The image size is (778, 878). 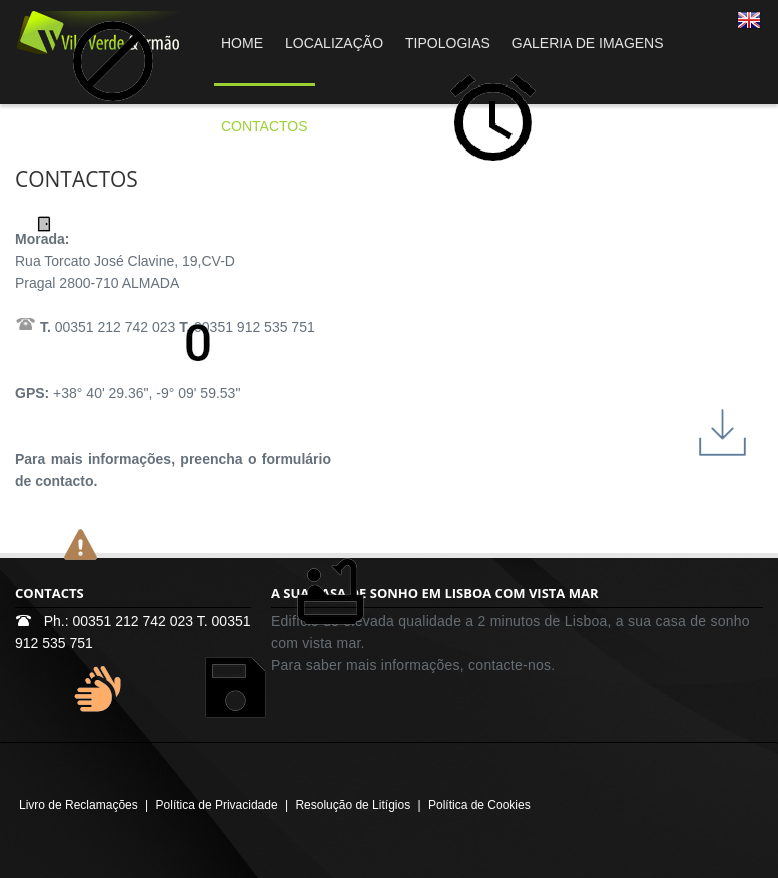 I want to click on indicates bathroom amenities available, so click(x=330, y=591).